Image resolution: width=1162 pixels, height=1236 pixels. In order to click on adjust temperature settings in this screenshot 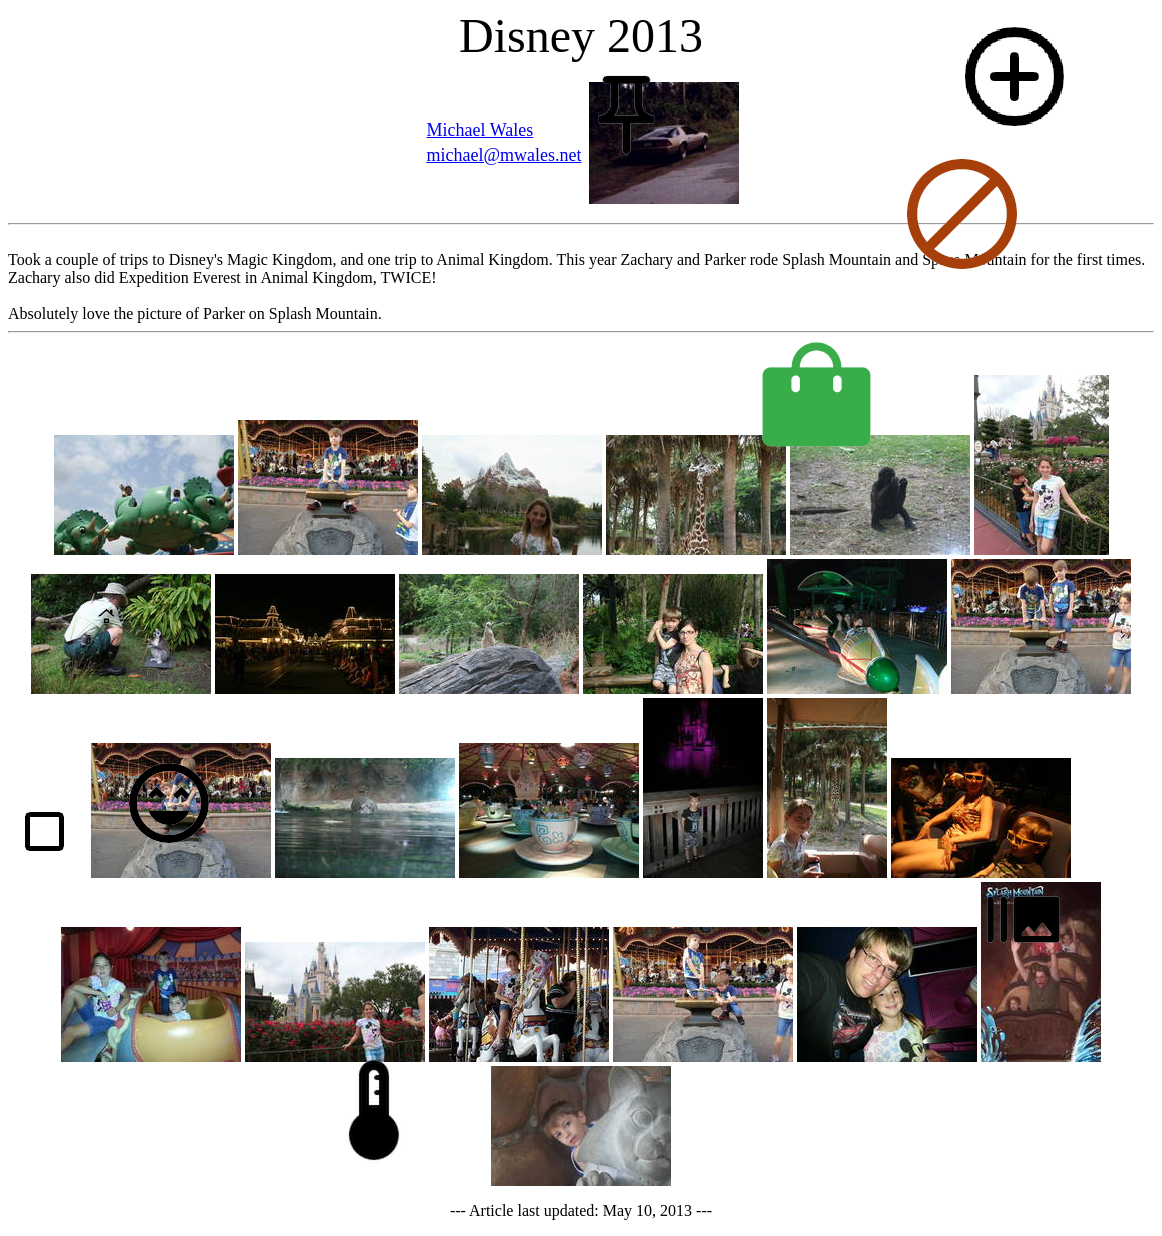, I will do `click(374, 1110)`.